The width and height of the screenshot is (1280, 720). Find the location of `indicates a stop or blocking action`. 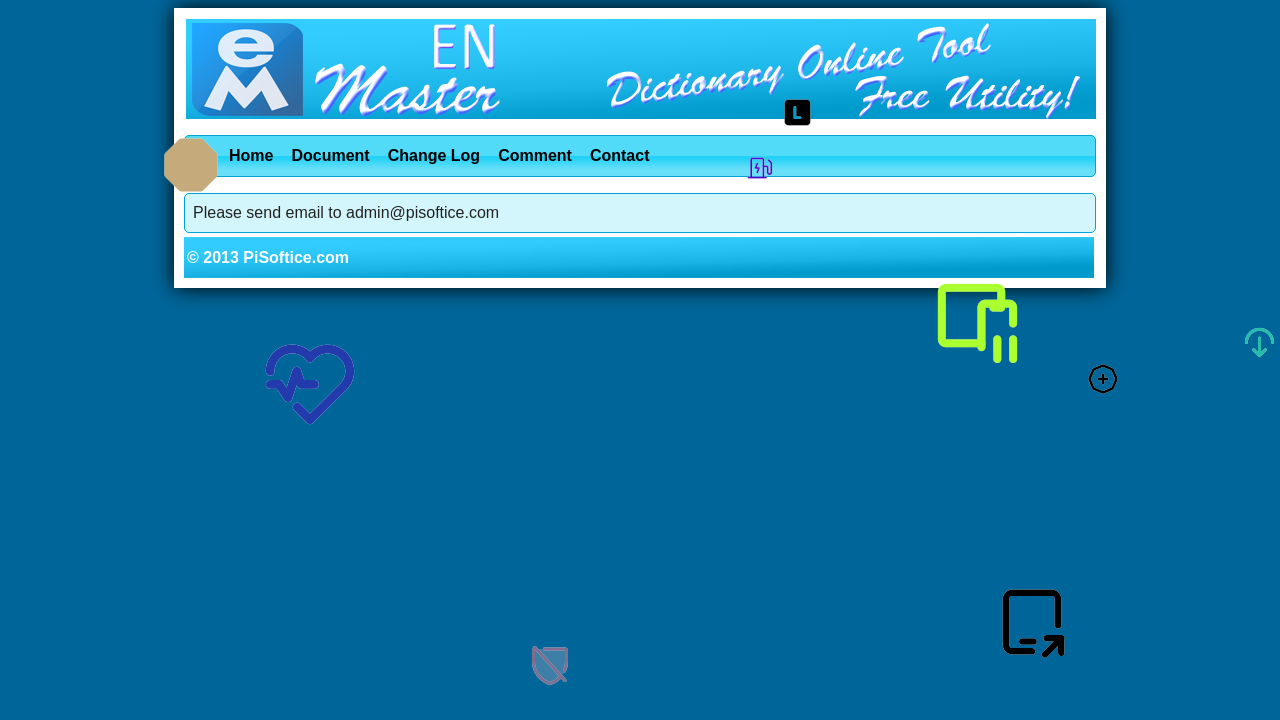

indicates a stop or blocking action is located at coordinates (191, 165).